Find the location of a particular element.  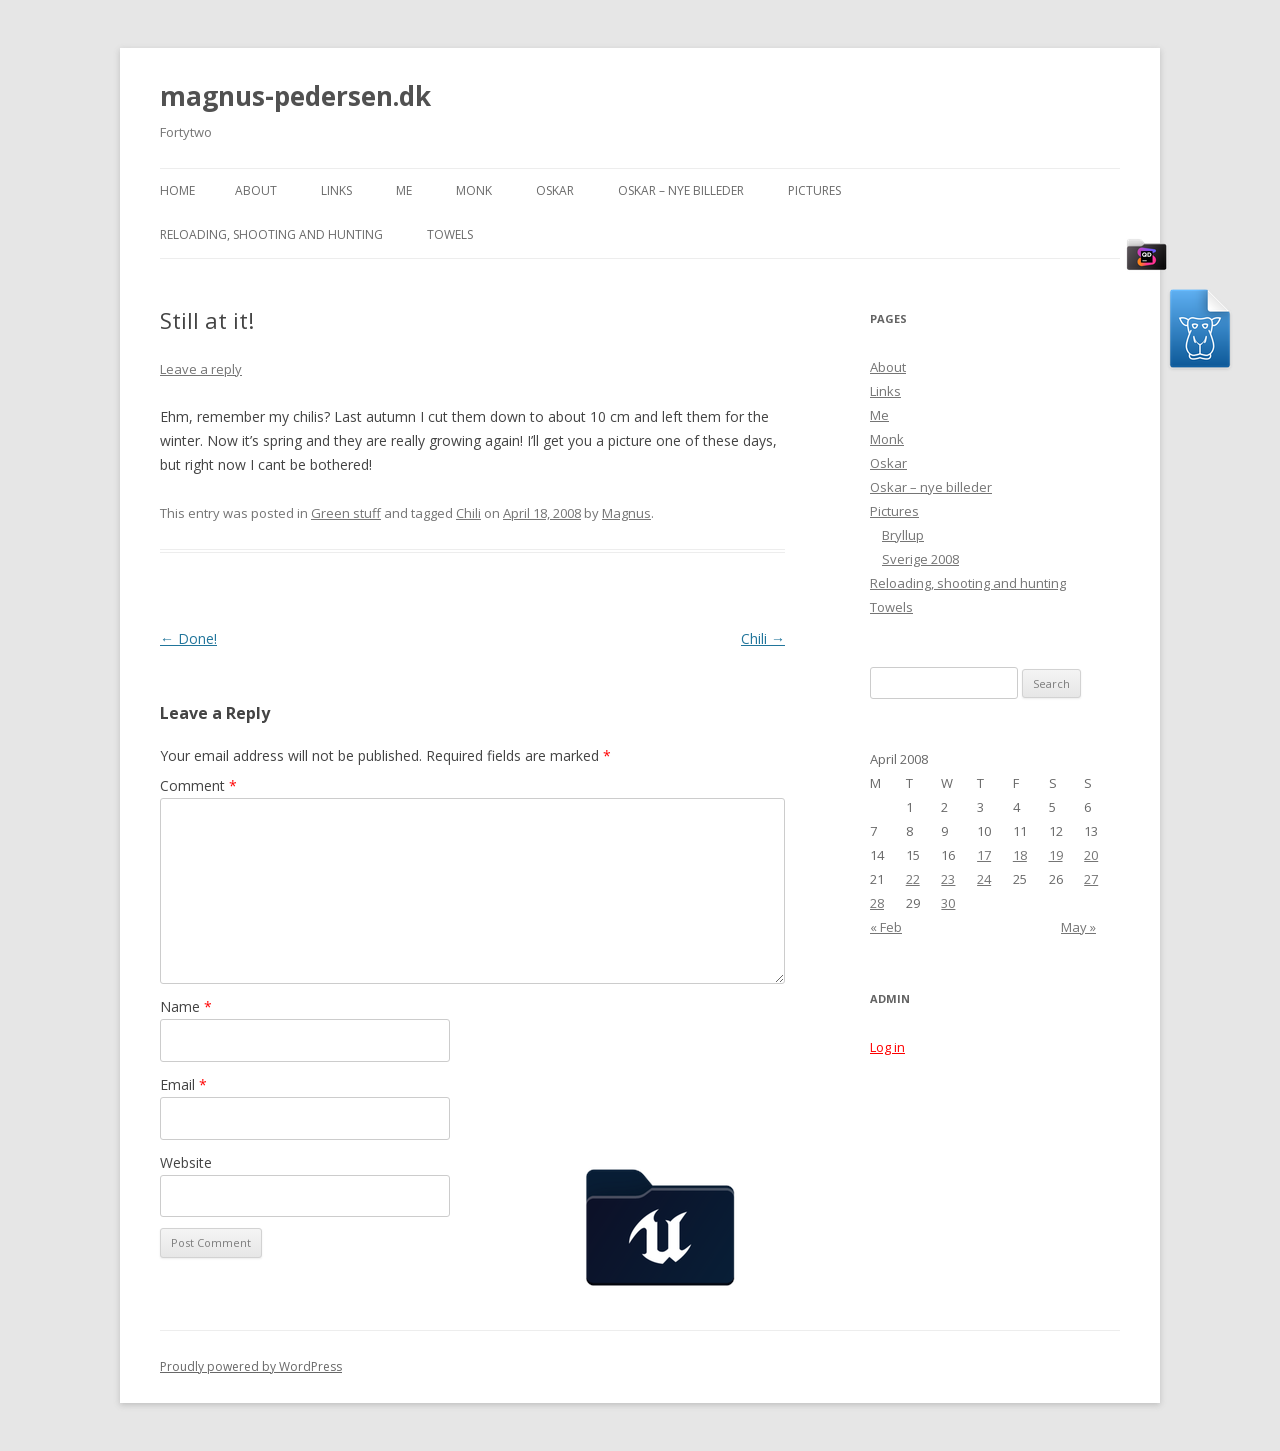

a perl script or programming file is located at coordinates (1200, 330).